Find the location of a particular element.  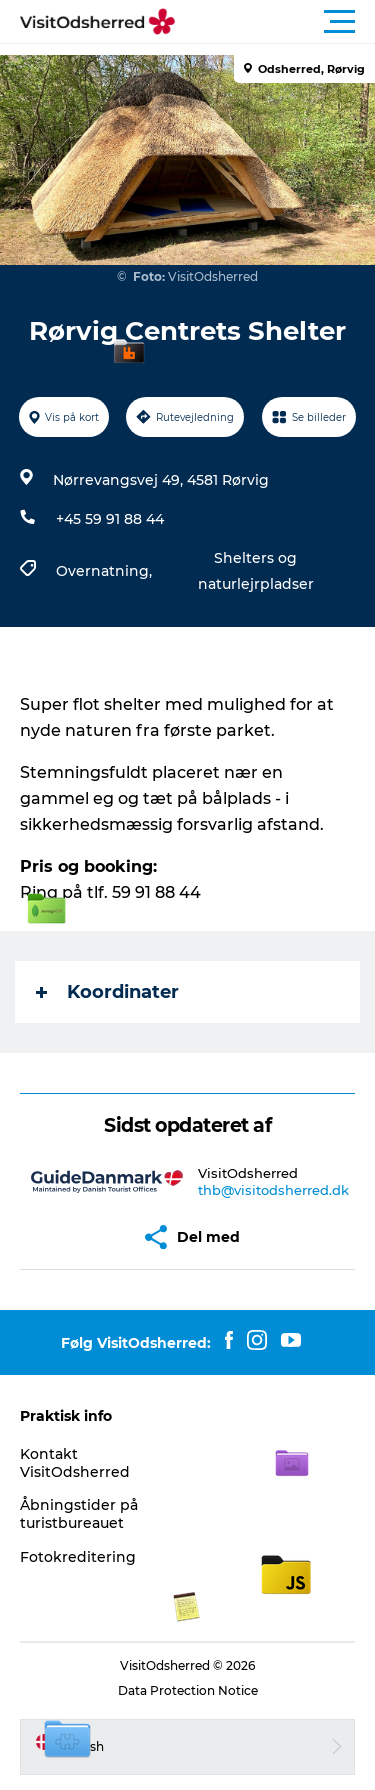

folder containing rapidweaver source files or plugins is located at coordinates (67, 1738).